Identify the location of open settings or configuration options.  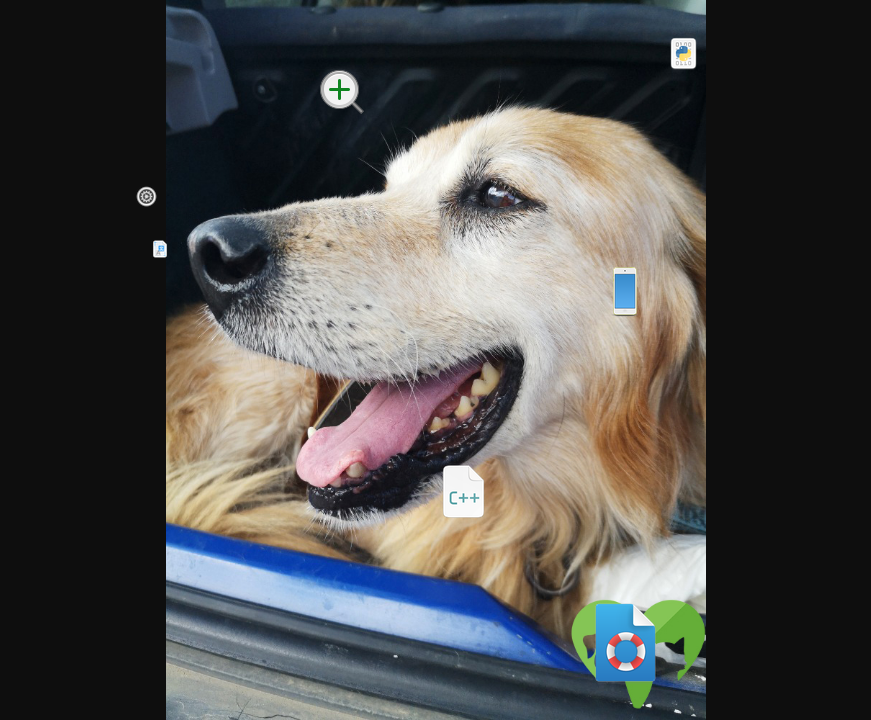
(146, 196).